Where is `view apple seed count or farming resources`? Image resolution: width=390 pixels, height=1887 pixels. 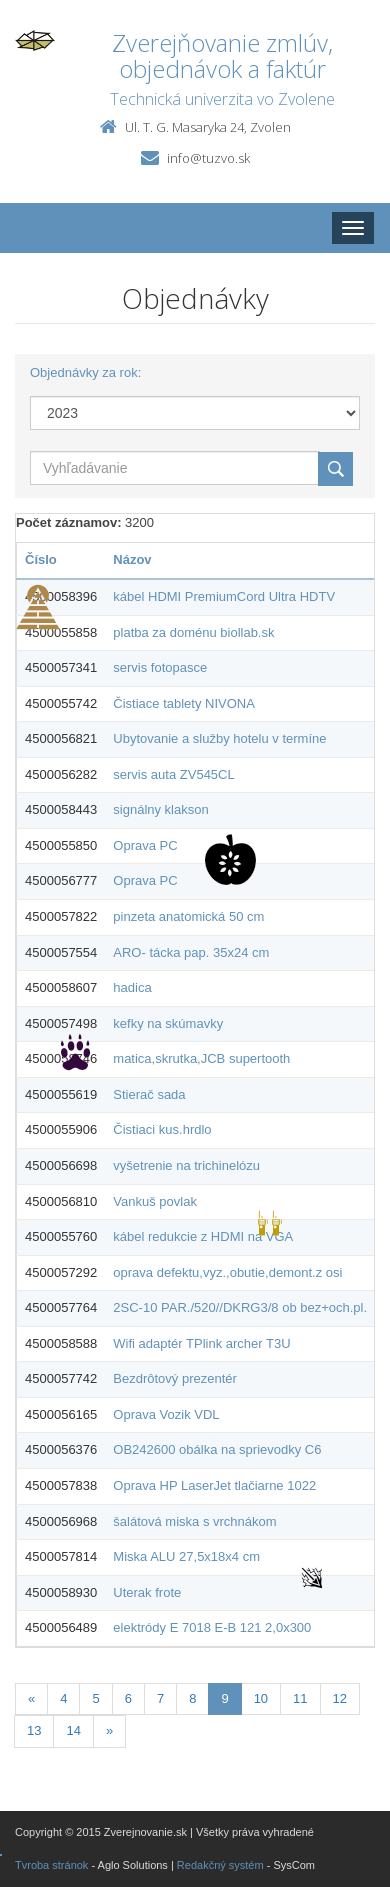 view apple seed count or farming resources is located at coordinates (230, 859).